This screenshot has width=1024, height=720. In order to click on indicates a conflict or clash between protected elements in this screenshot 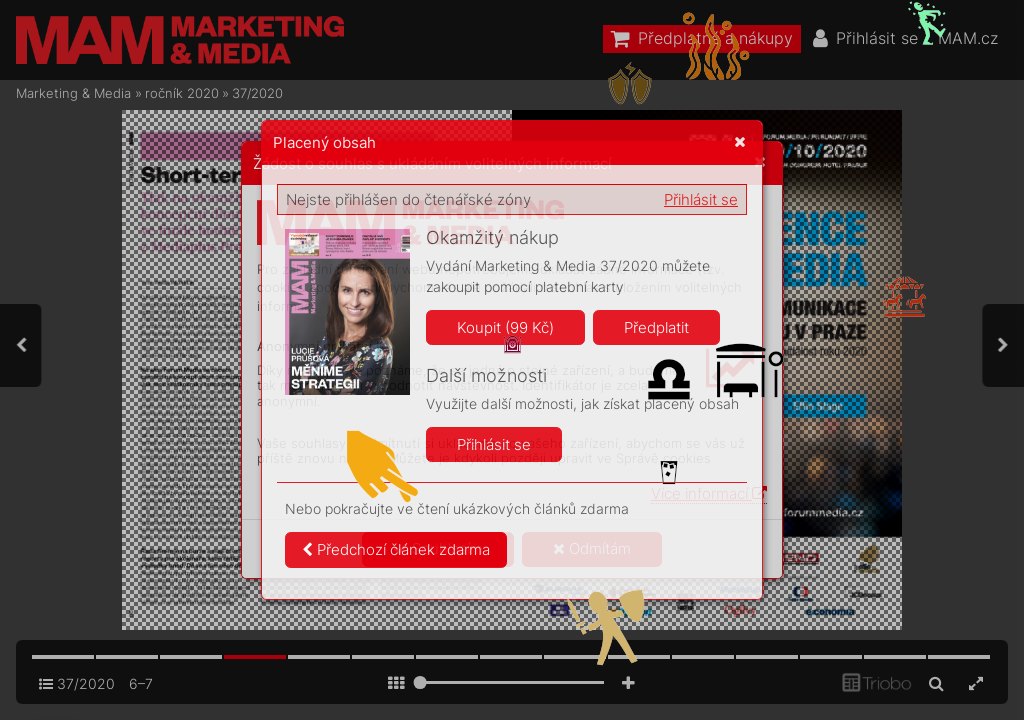, I will do `click(630, 83)`.